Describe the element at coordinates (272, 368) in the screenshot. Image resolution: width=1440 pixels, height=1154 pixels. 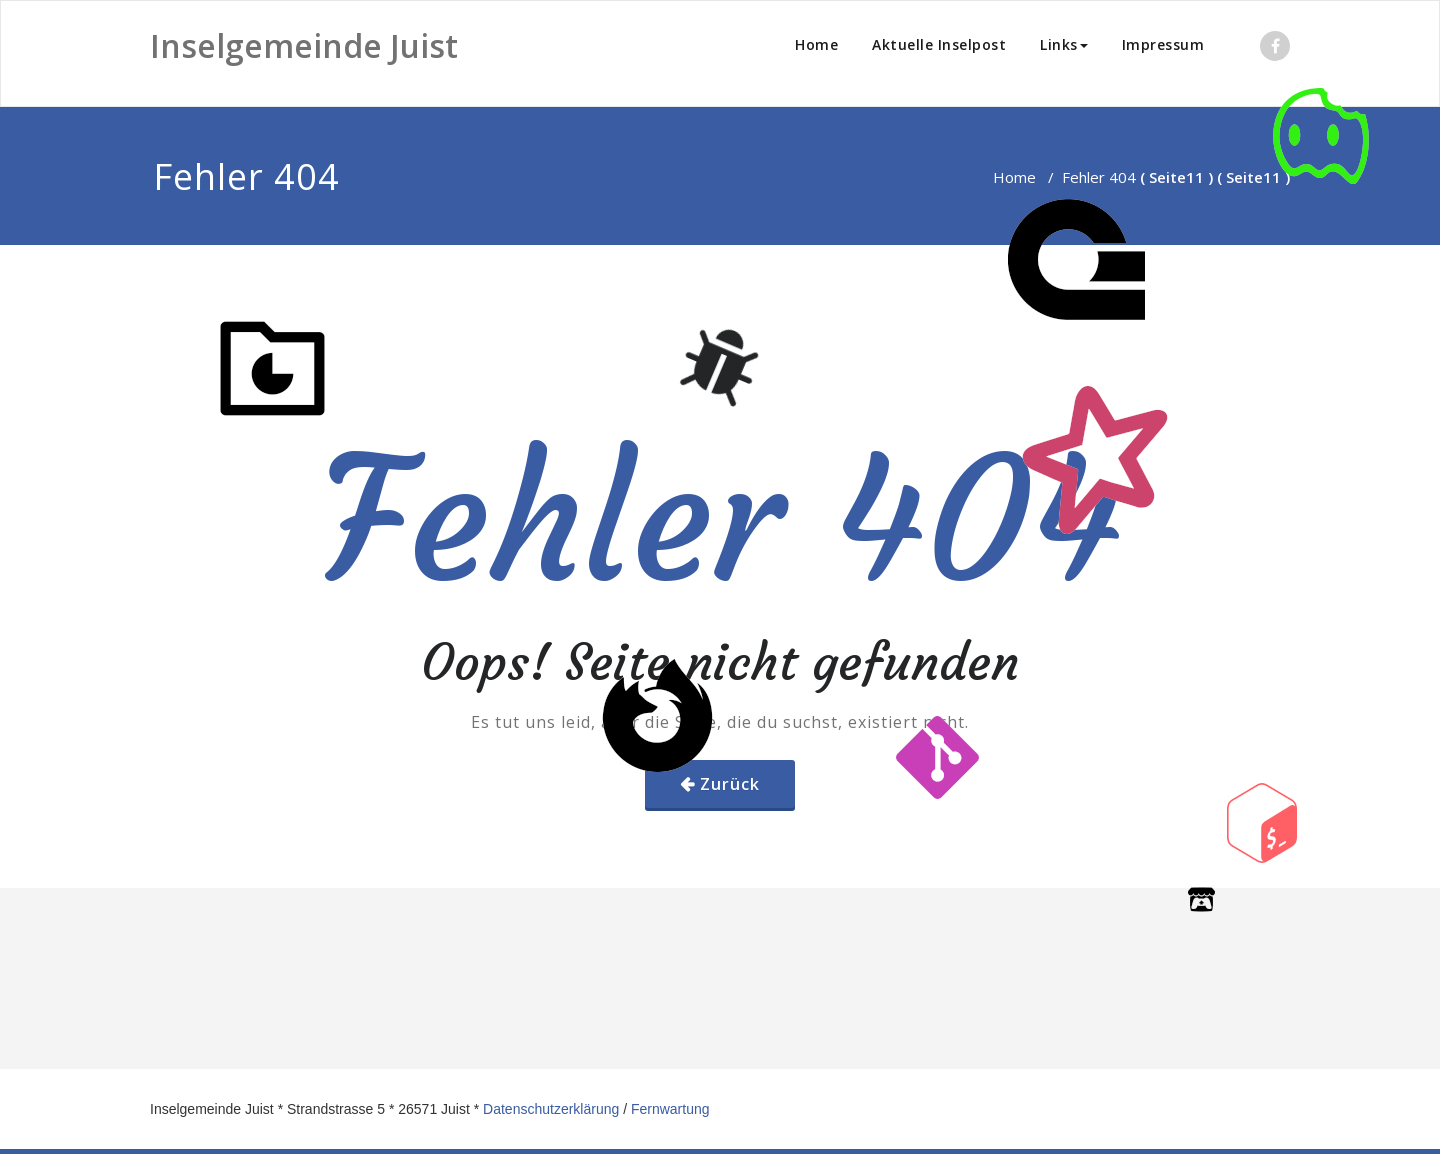
I see `access analytics or reports folder` at that location.